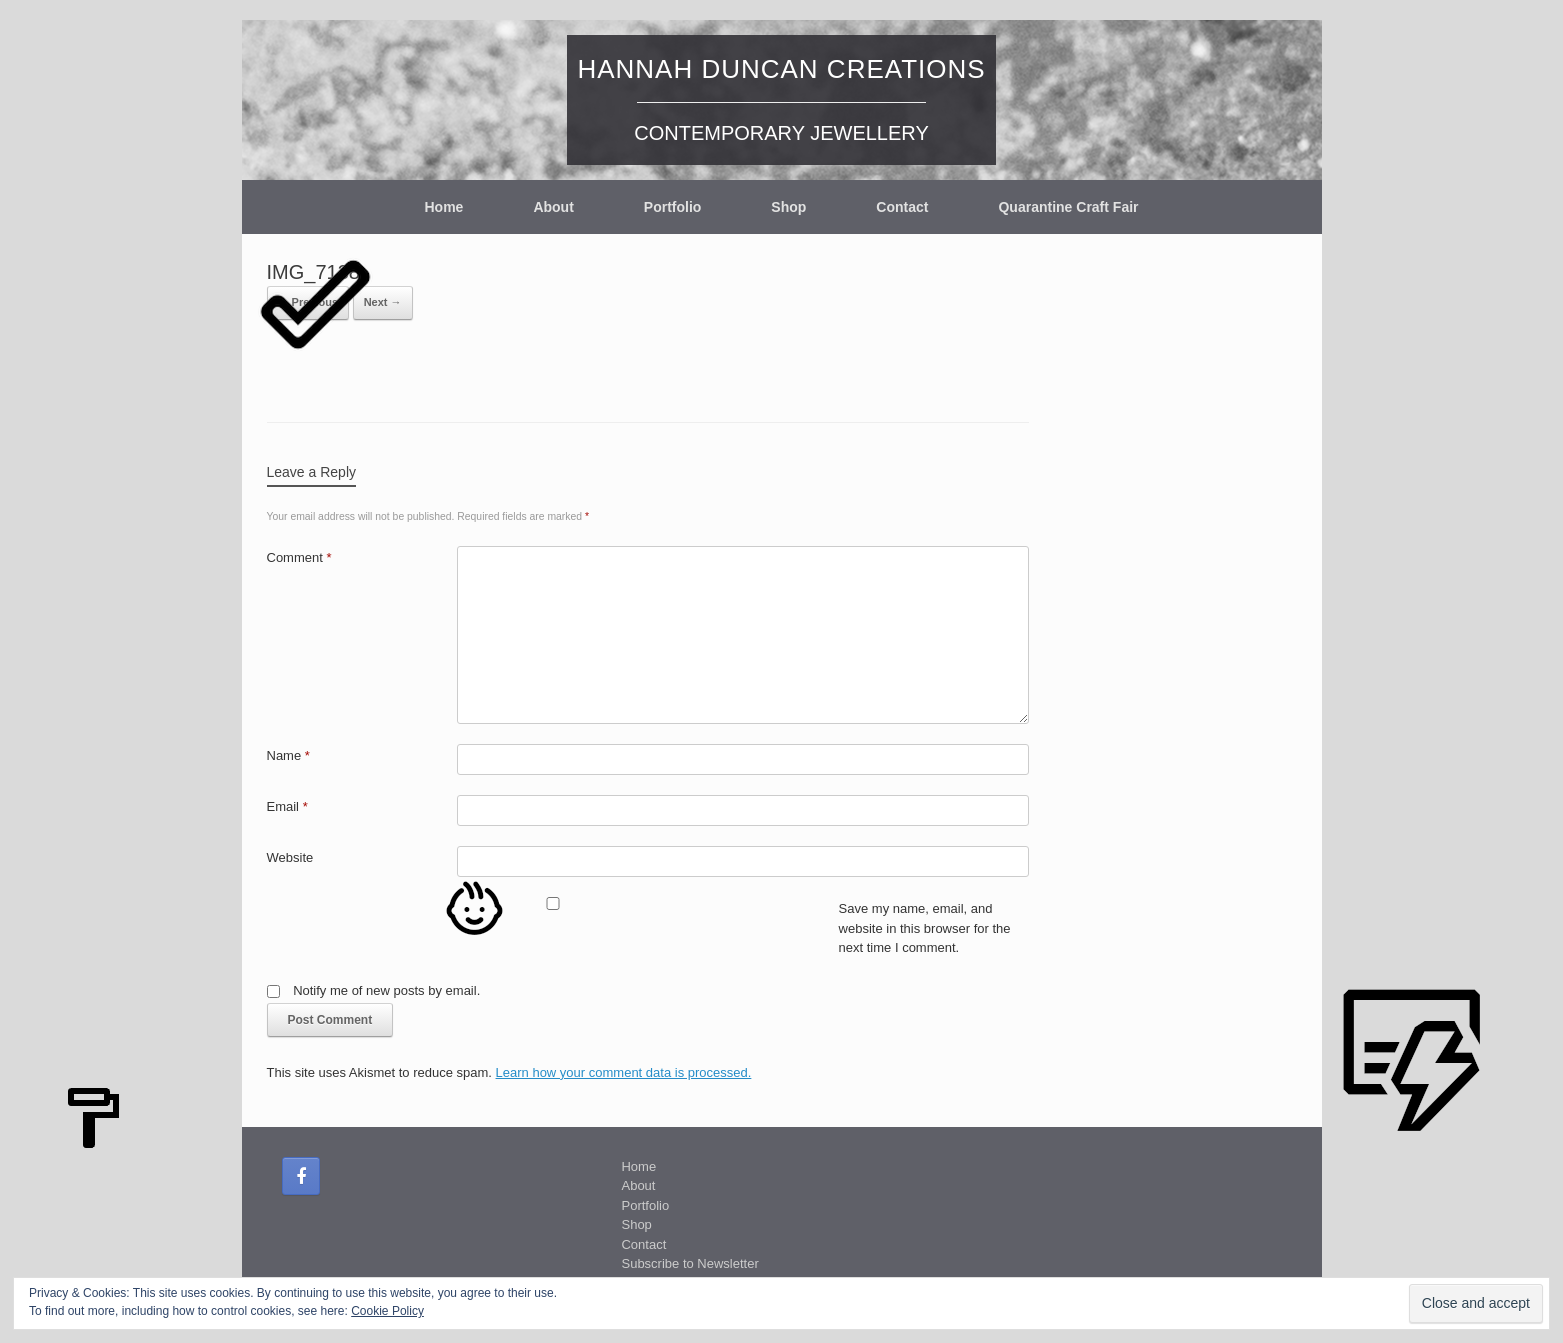  Describe the element at coordinates (315, 304) in the screenshot. I see `task completed successfully` at that location.